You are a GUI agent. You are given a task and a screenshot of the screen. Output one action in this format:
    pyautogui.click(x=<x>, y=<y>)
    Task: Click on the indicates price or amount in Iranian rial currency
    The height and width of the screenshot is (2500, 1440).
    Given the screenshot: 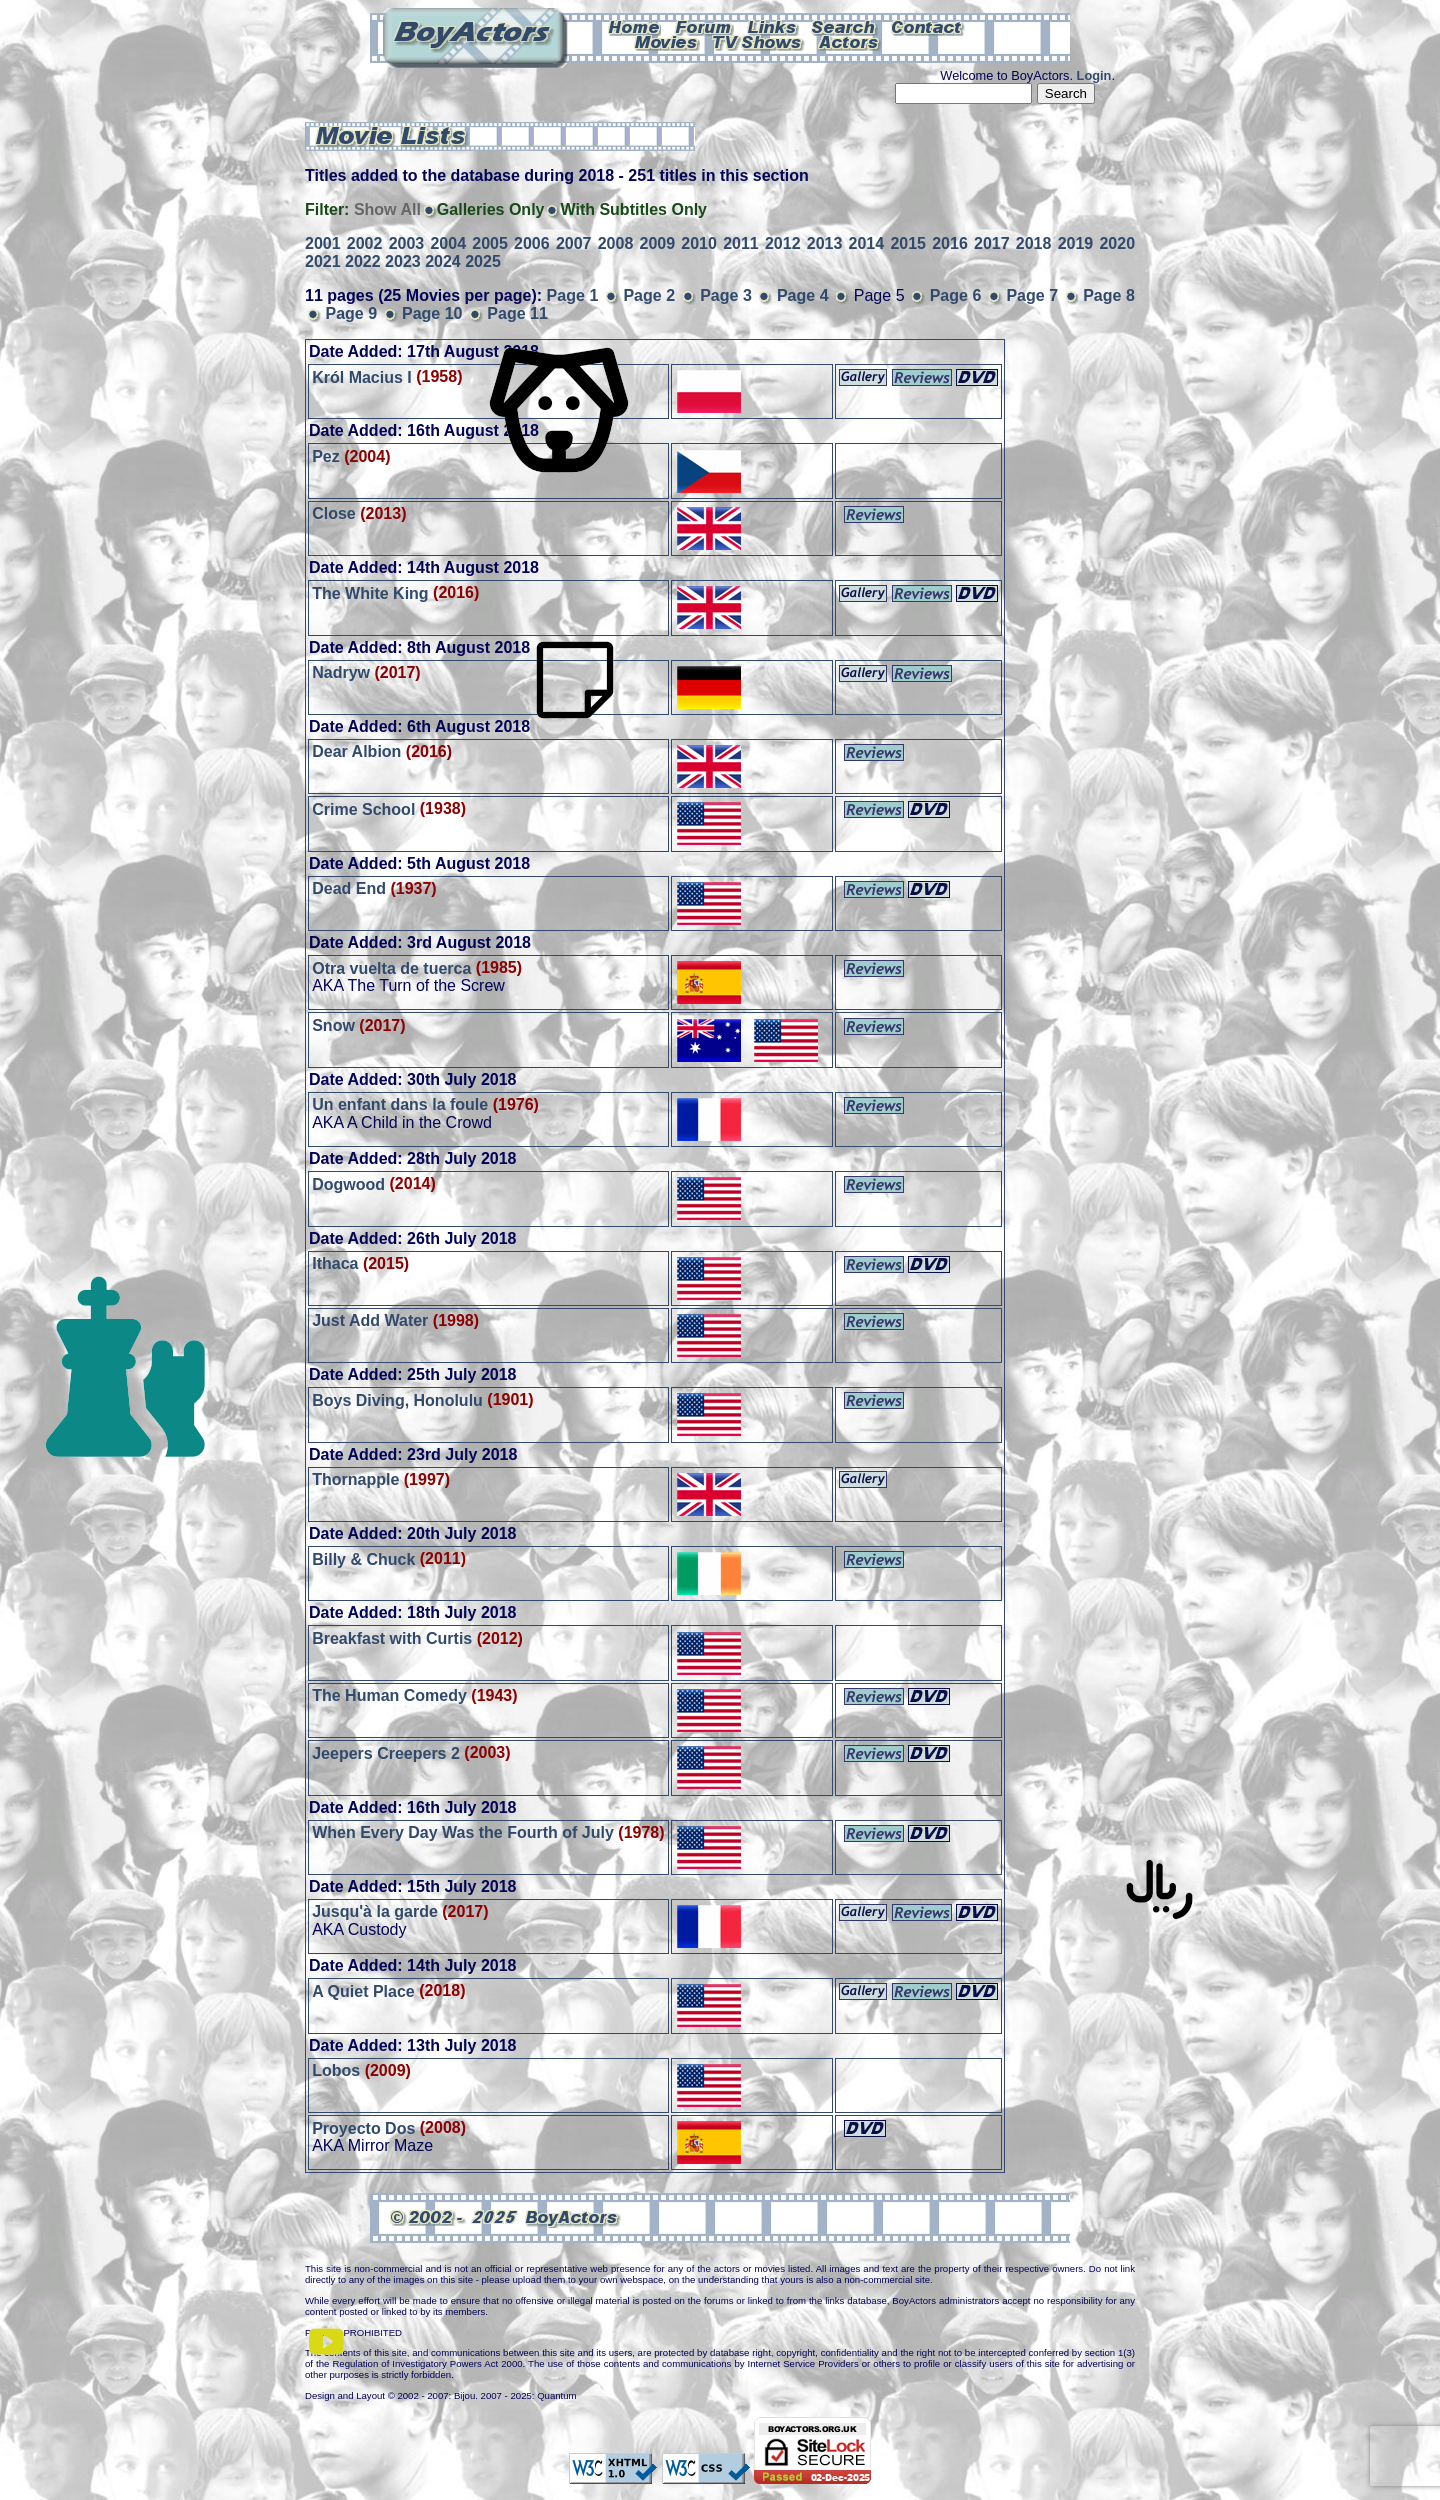 What is the action you would take?
    pyautogui.click(x=1159, y=1889)
    